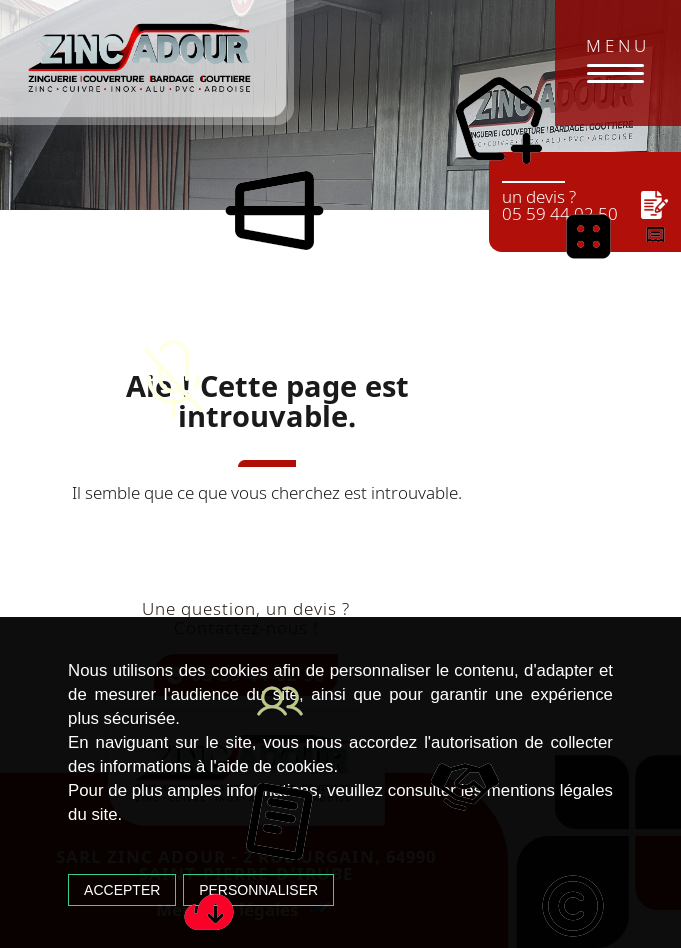 The image size is (681, 948). What do you see at coordinates (274, 210) in the screenshot?
I see `adjust perspective or viewing angle` at bounding box center [274, 210].